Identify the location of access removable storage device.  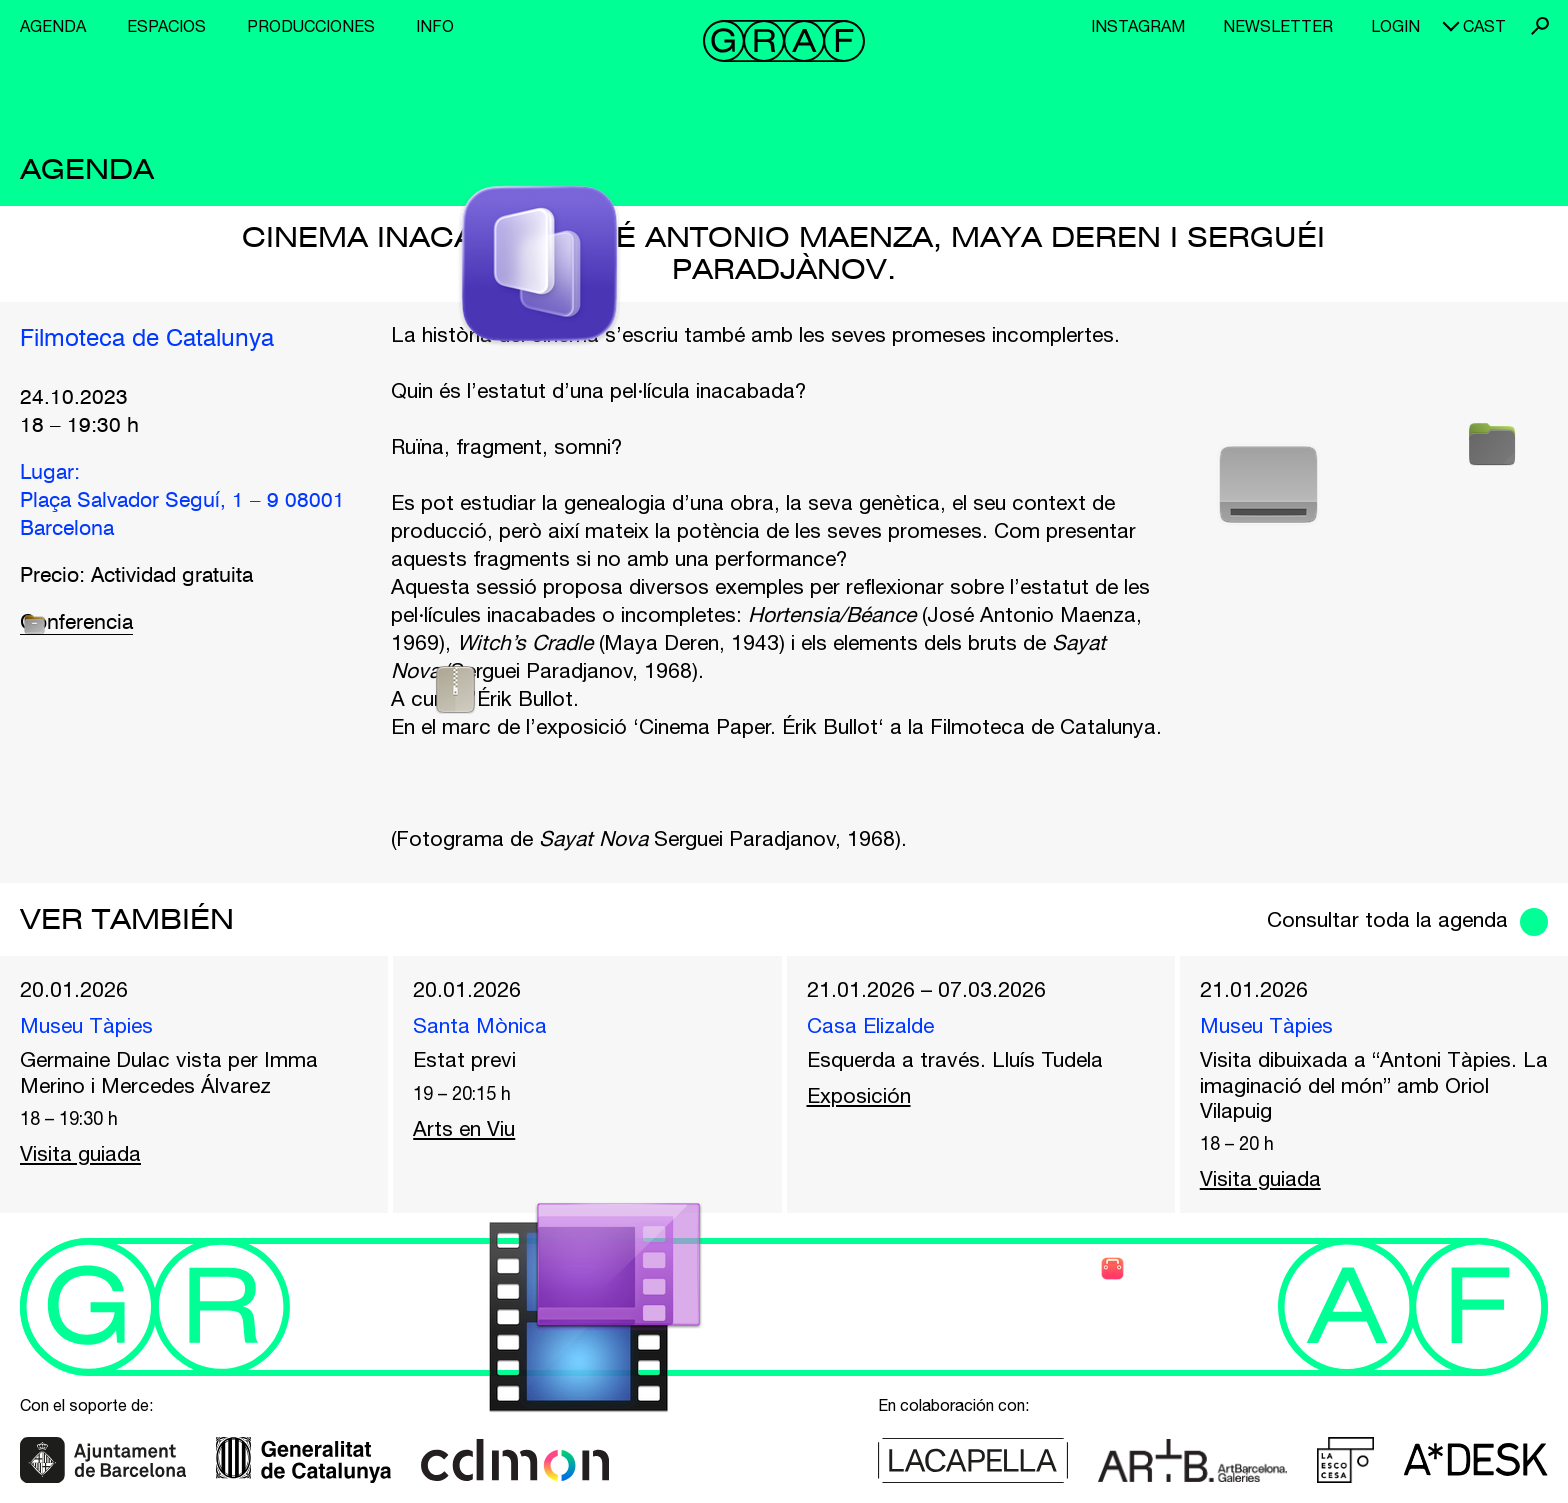
(1268, 484).